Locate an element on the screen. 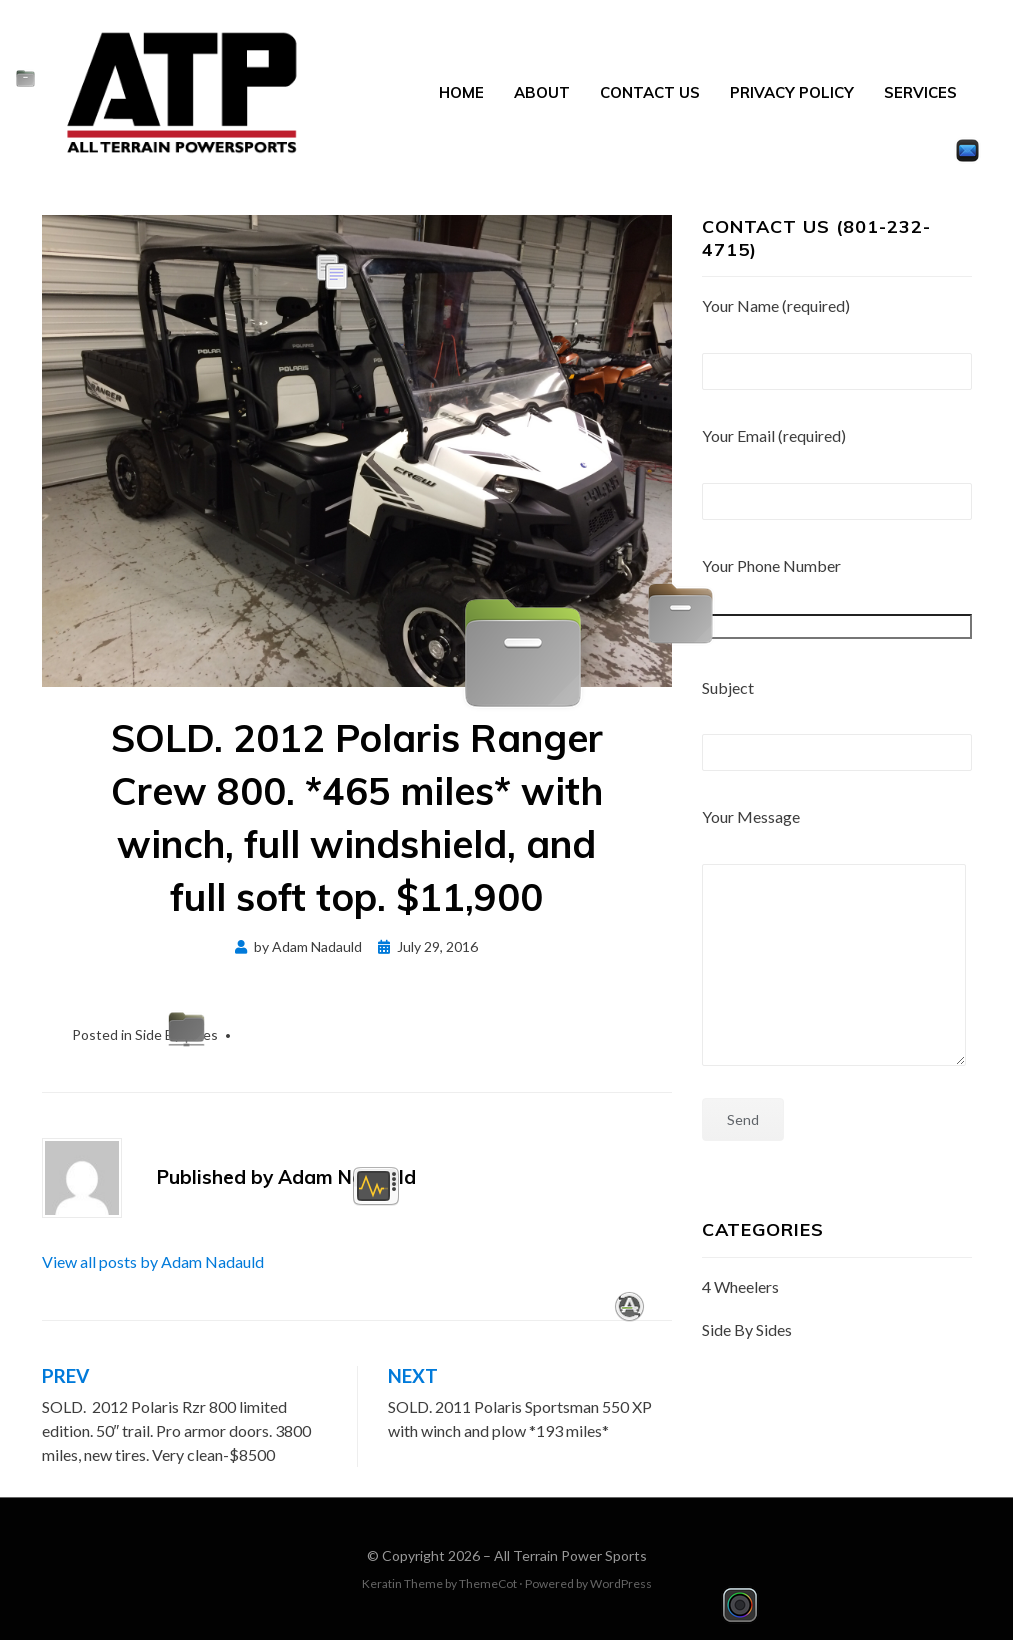 The height and width of the screenshot is (1640, 1013). open system monitor application is located at coordinates (376, 1186).